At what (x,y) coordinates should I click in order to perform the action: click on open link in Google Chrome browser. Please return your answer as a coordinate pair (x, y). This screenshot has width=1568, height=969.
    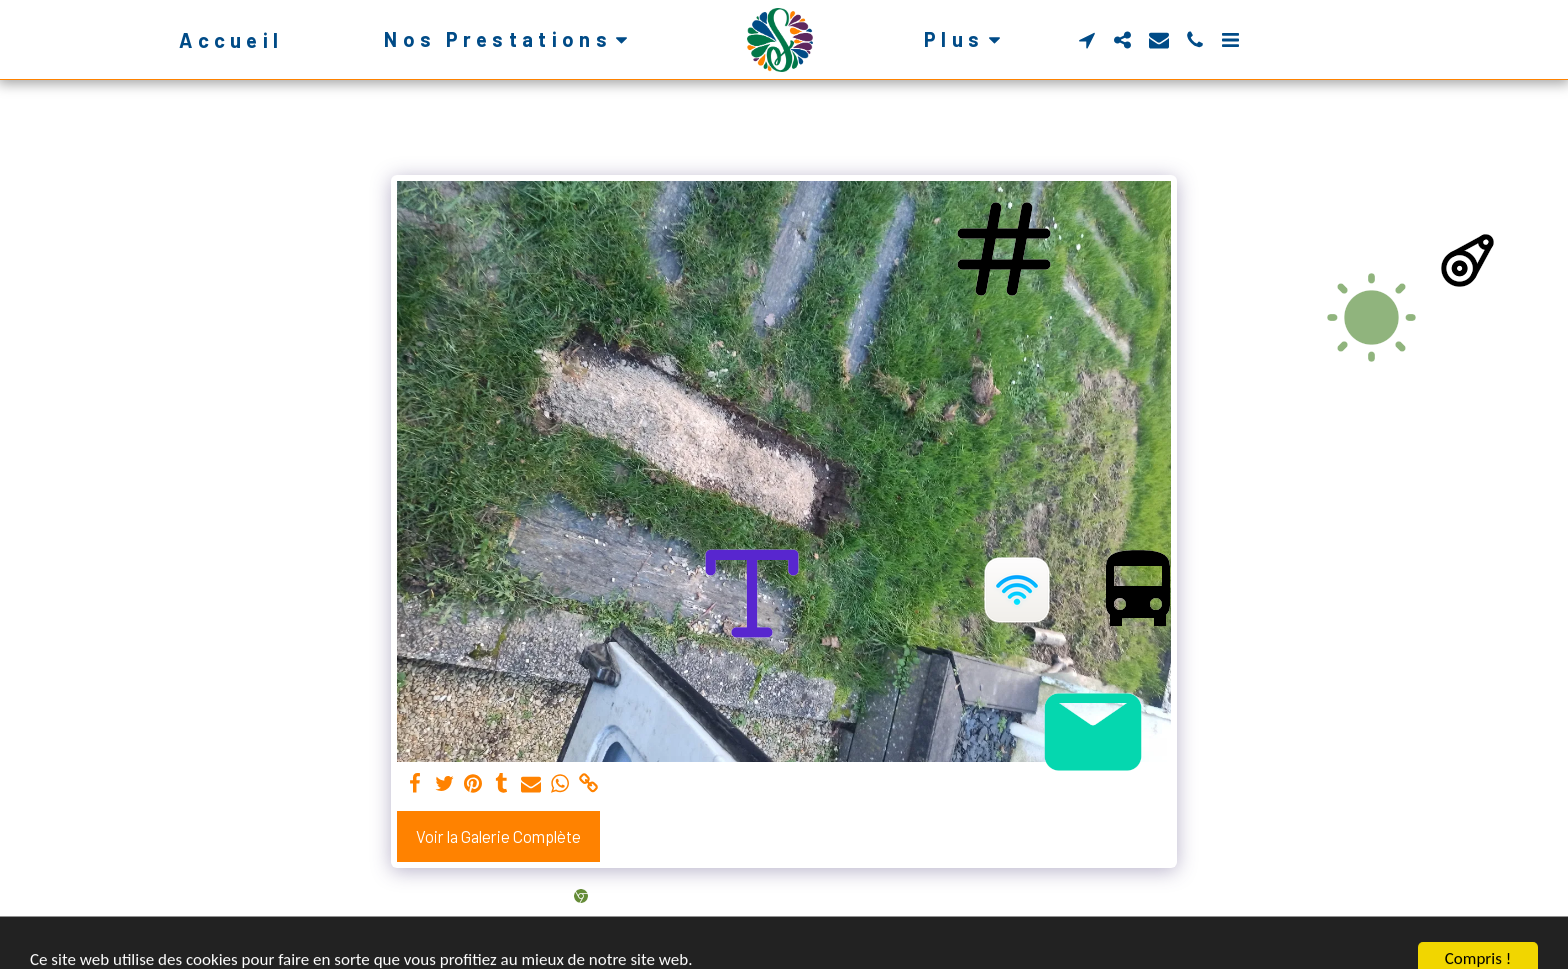
    Looking at the image, I should click on (581, 896).